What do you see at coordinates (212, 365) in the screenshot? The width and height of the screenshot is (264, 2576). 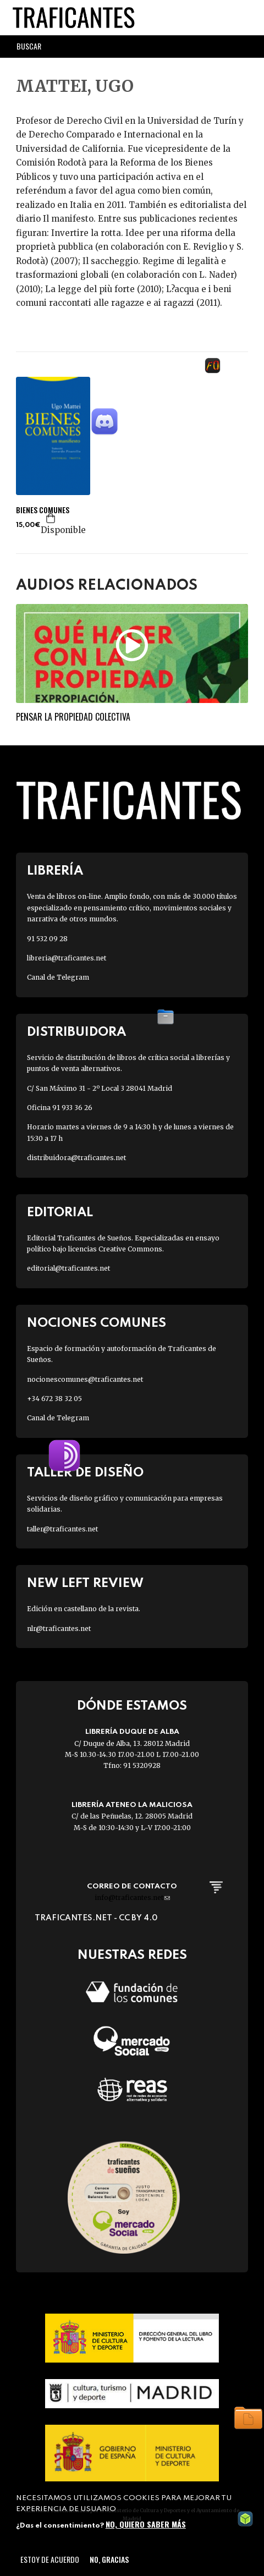 I see `launch the flatout racing game` at bounding box center [212, 365].